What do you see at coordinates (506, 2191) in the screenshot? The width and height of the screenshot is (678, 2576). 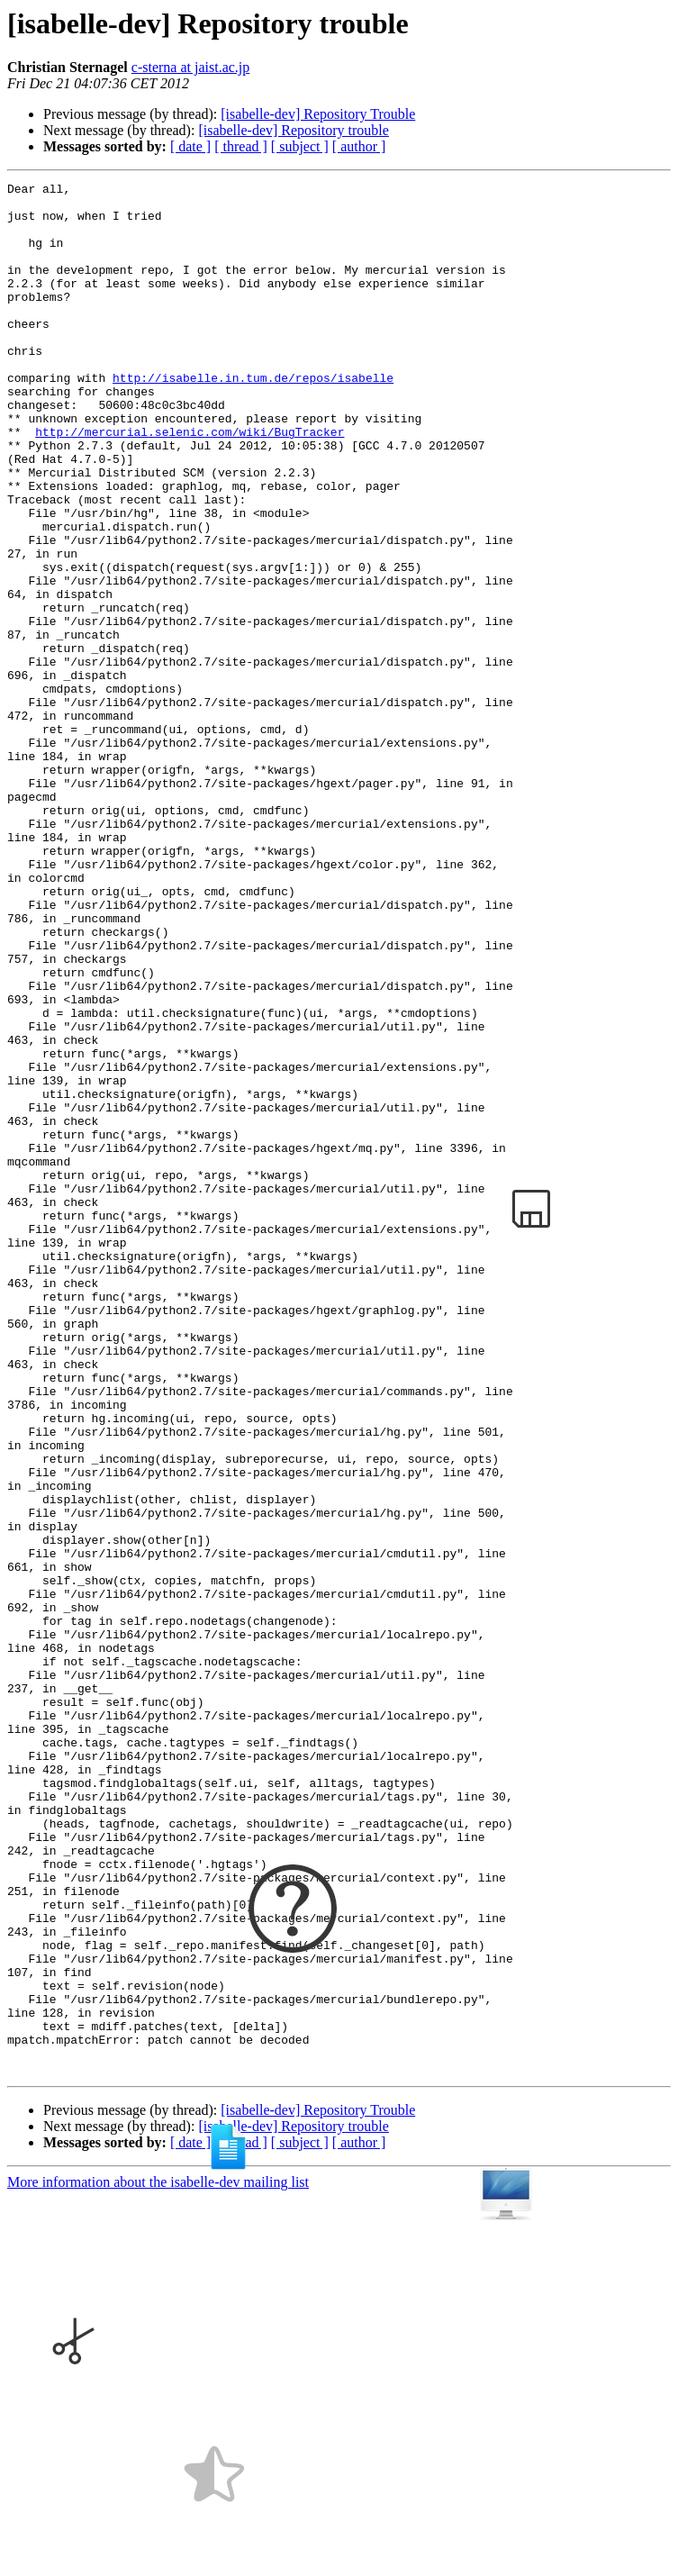 I see `represents an iMac desktop computer` at bounding box center [506, 2191].